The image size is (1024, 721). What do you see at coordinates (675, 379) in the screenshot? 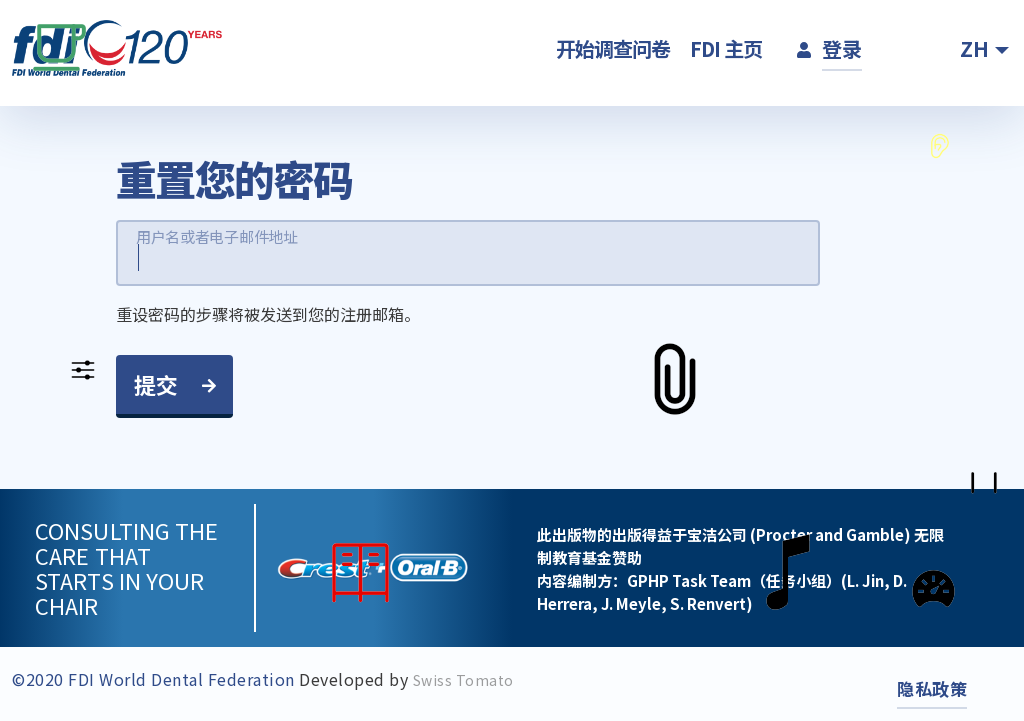
I see `attach a file to your message` at bounding box center [675, 379].